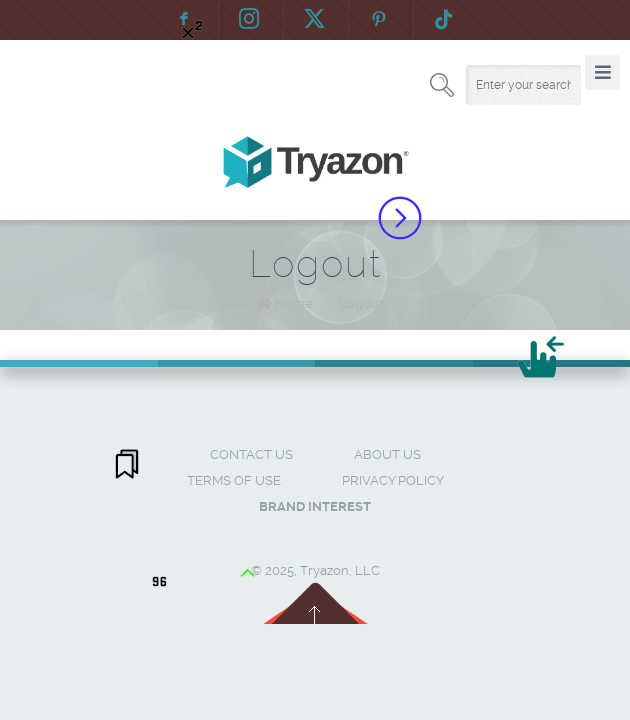 The width and height of the screenshot is (630, 720). What do you see at coordinates (127, 464) in the screenshot?
I see `view your bookmarked items` at bounding box center [127, 464].